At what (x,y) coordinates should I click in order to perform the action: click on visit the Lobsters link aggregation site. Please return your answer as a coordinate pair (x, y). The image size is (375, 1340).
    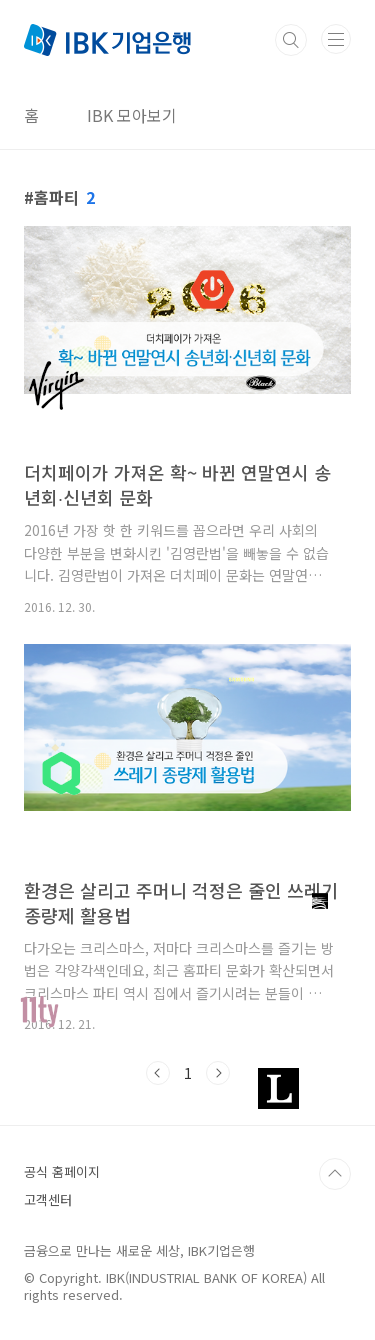
    Looking at the image, I should click on (278, 1088).